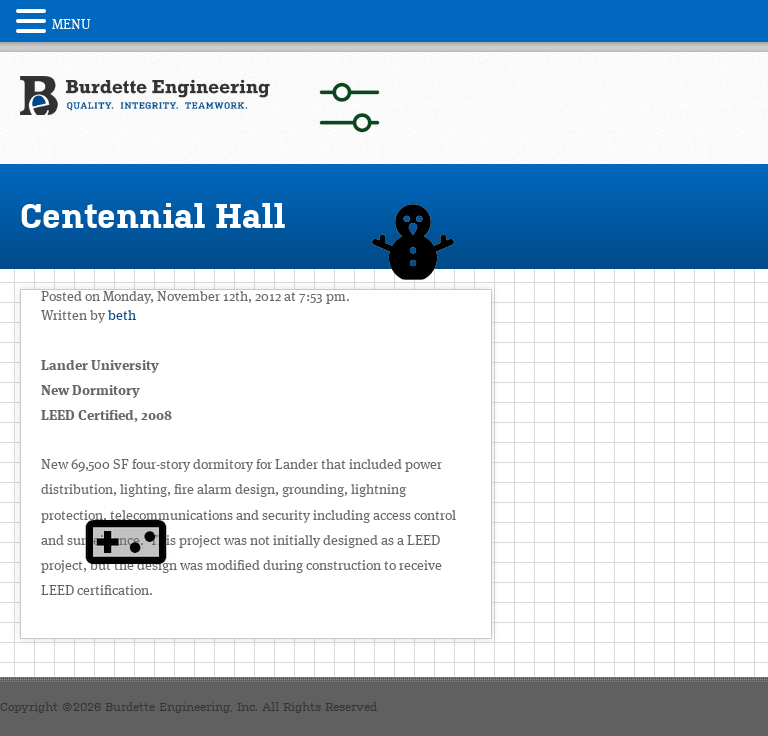  I want to click on adjust settings or preferences, so click(349, 107).